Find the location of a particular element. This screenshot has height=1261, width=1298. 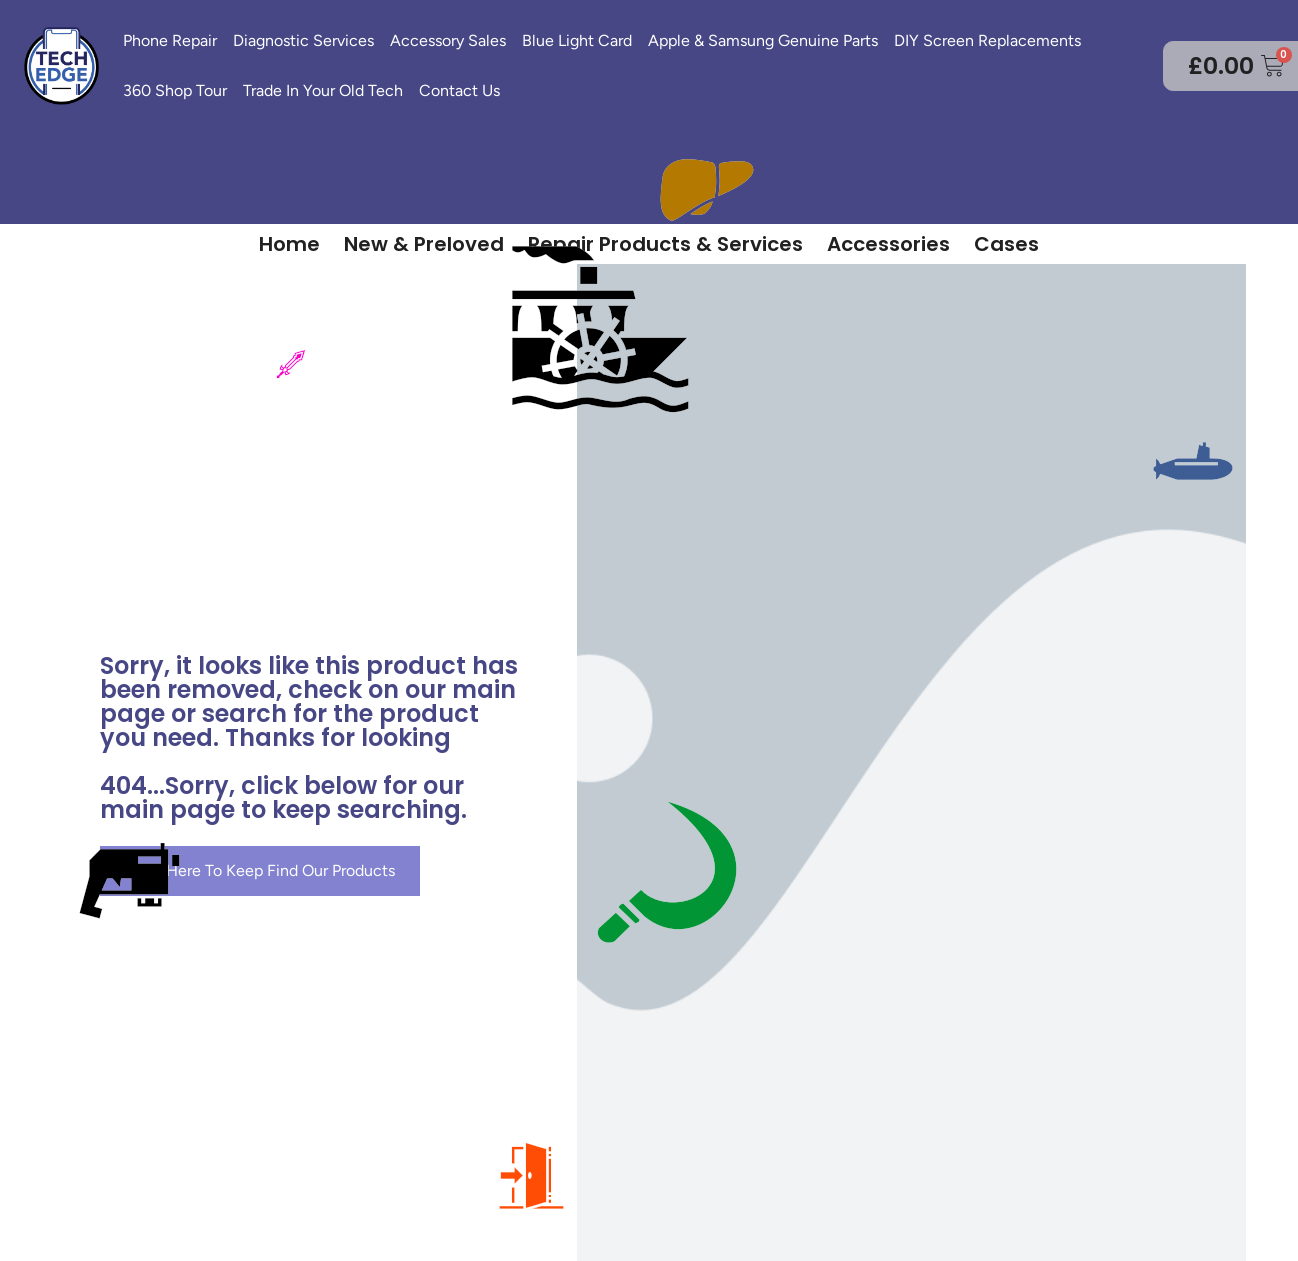

navigate to submarine or underwater vessel section is located at coordinates (1193, 461).